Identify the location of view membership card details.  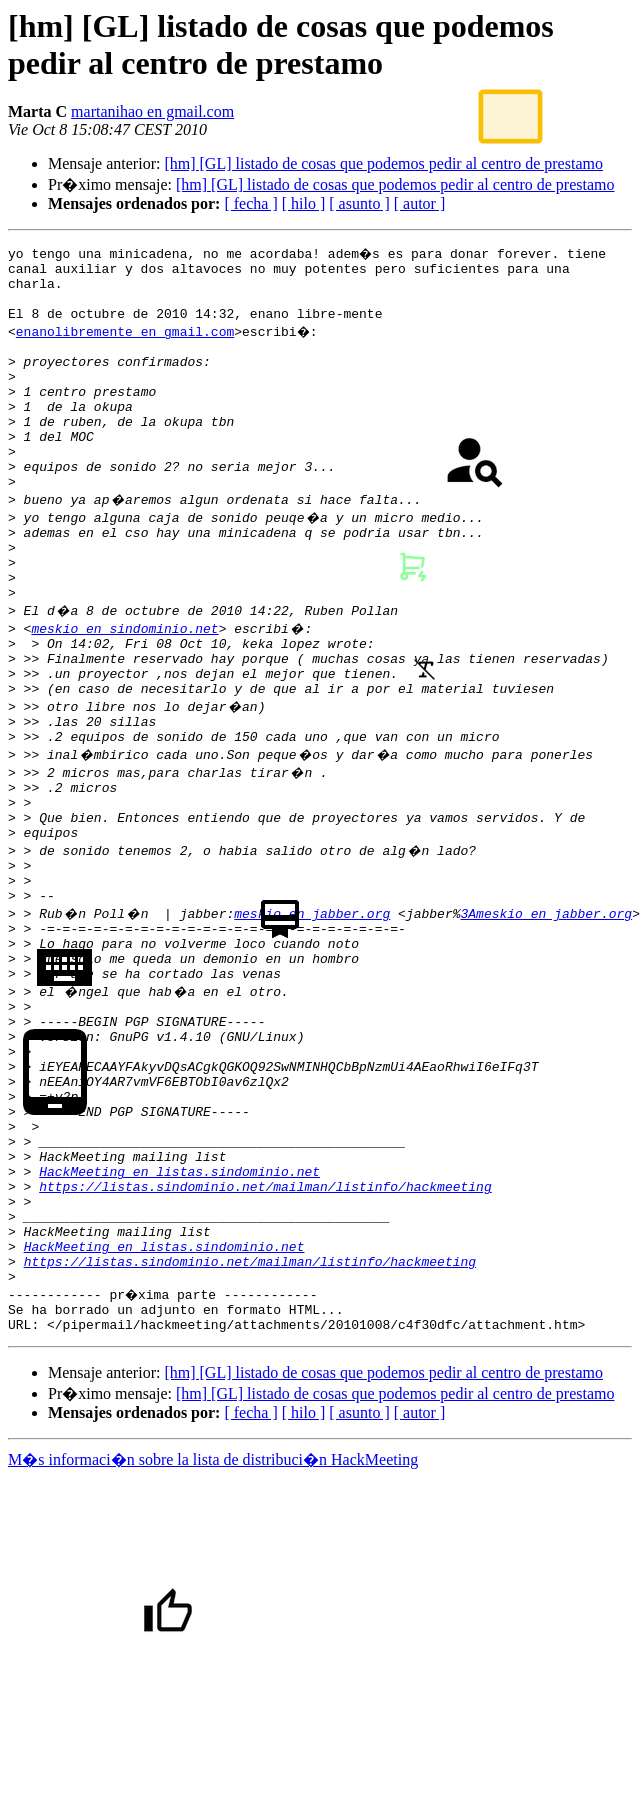
(280, 919).